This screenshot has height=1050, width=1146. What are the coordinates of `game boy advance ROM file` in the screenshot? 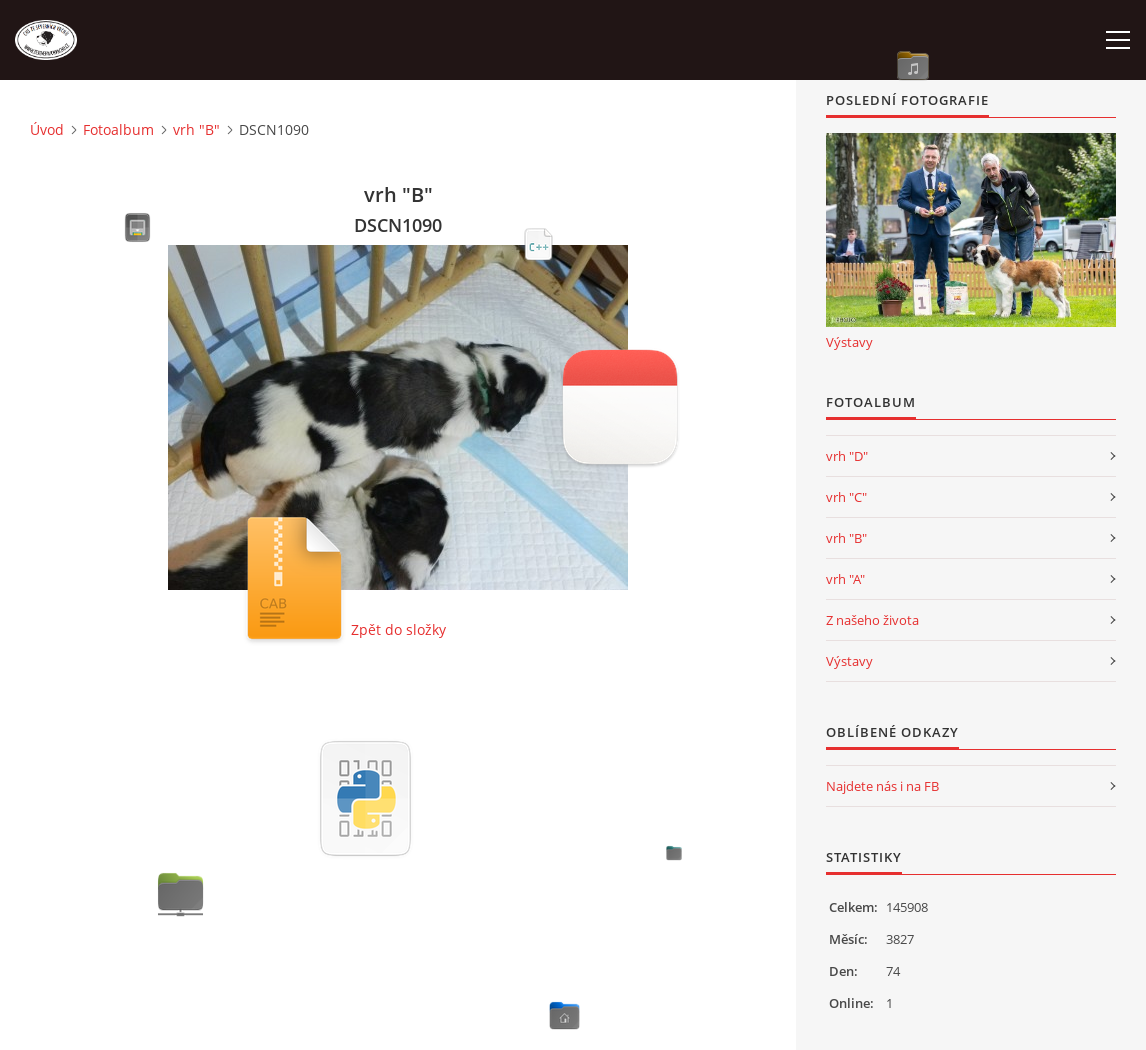 It's located at (137, 227).